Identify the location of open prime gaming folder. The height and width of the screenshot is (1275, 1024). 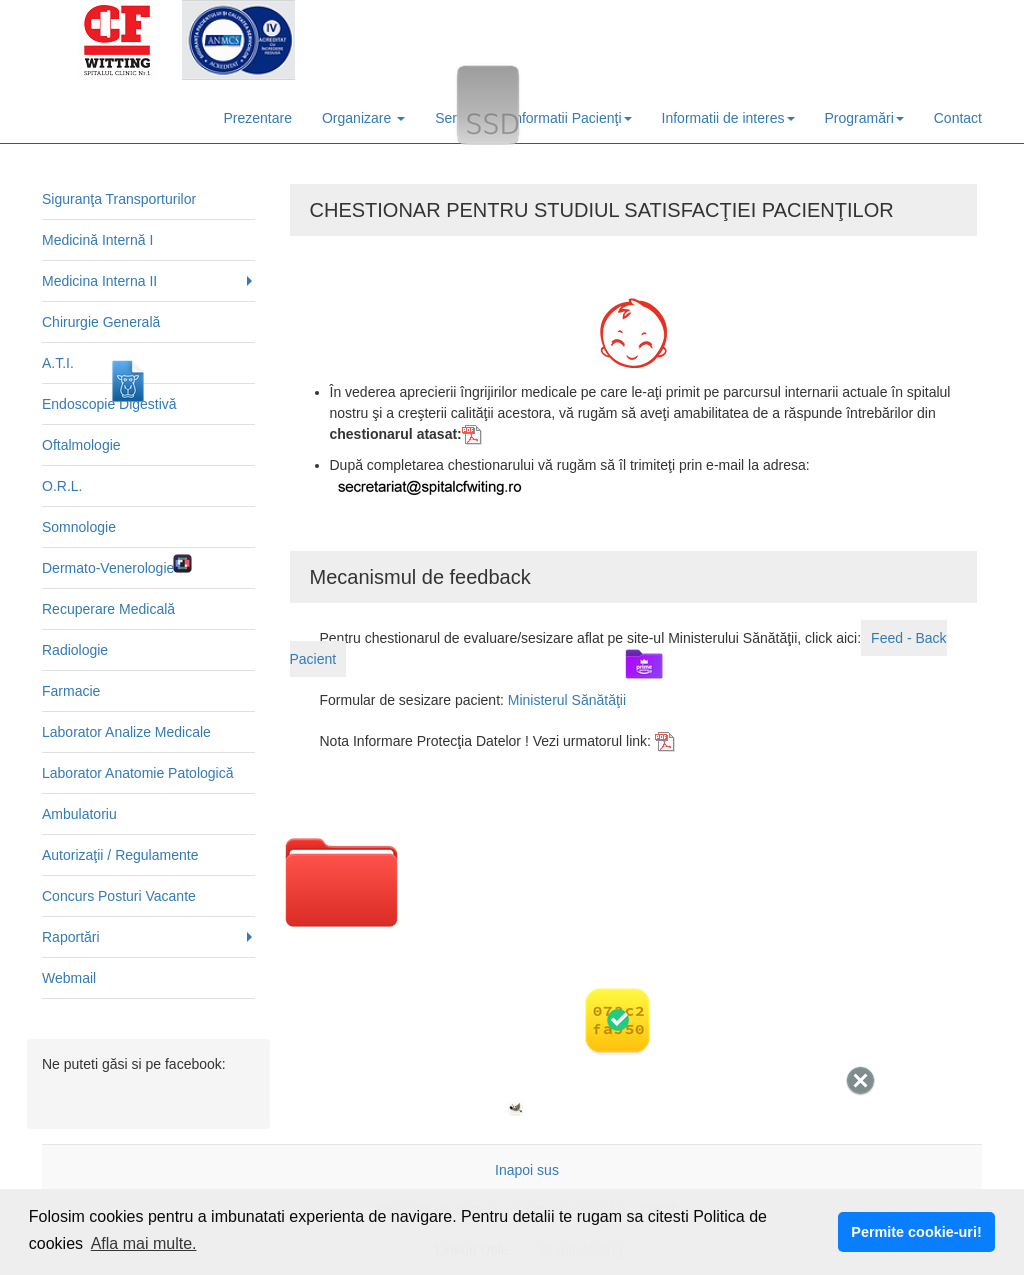
(644, 665).